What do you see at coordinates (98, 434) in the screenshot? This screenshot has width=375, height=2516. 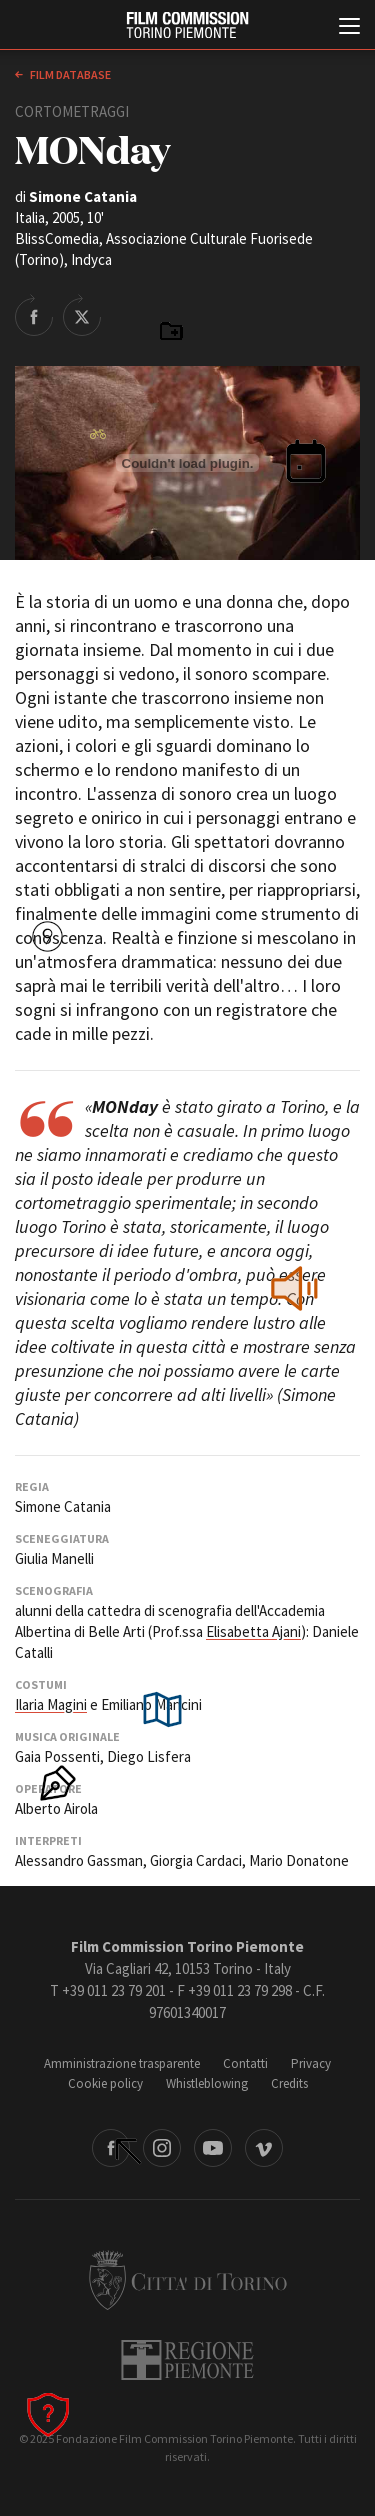 I see `select bicycle as transportation mode` at bounding box center [98, 434].